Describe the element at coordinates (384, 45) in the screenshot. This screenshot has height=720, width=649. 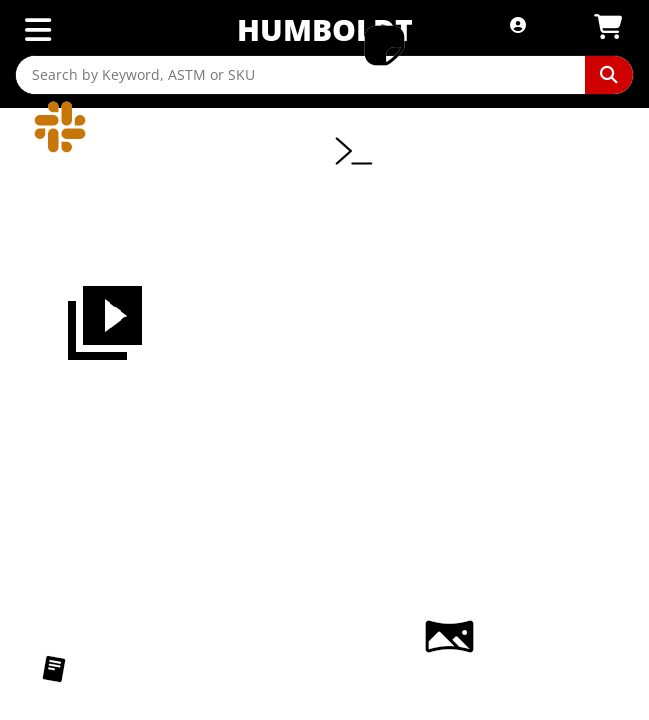
I see `add a sticker to your message` at that location.